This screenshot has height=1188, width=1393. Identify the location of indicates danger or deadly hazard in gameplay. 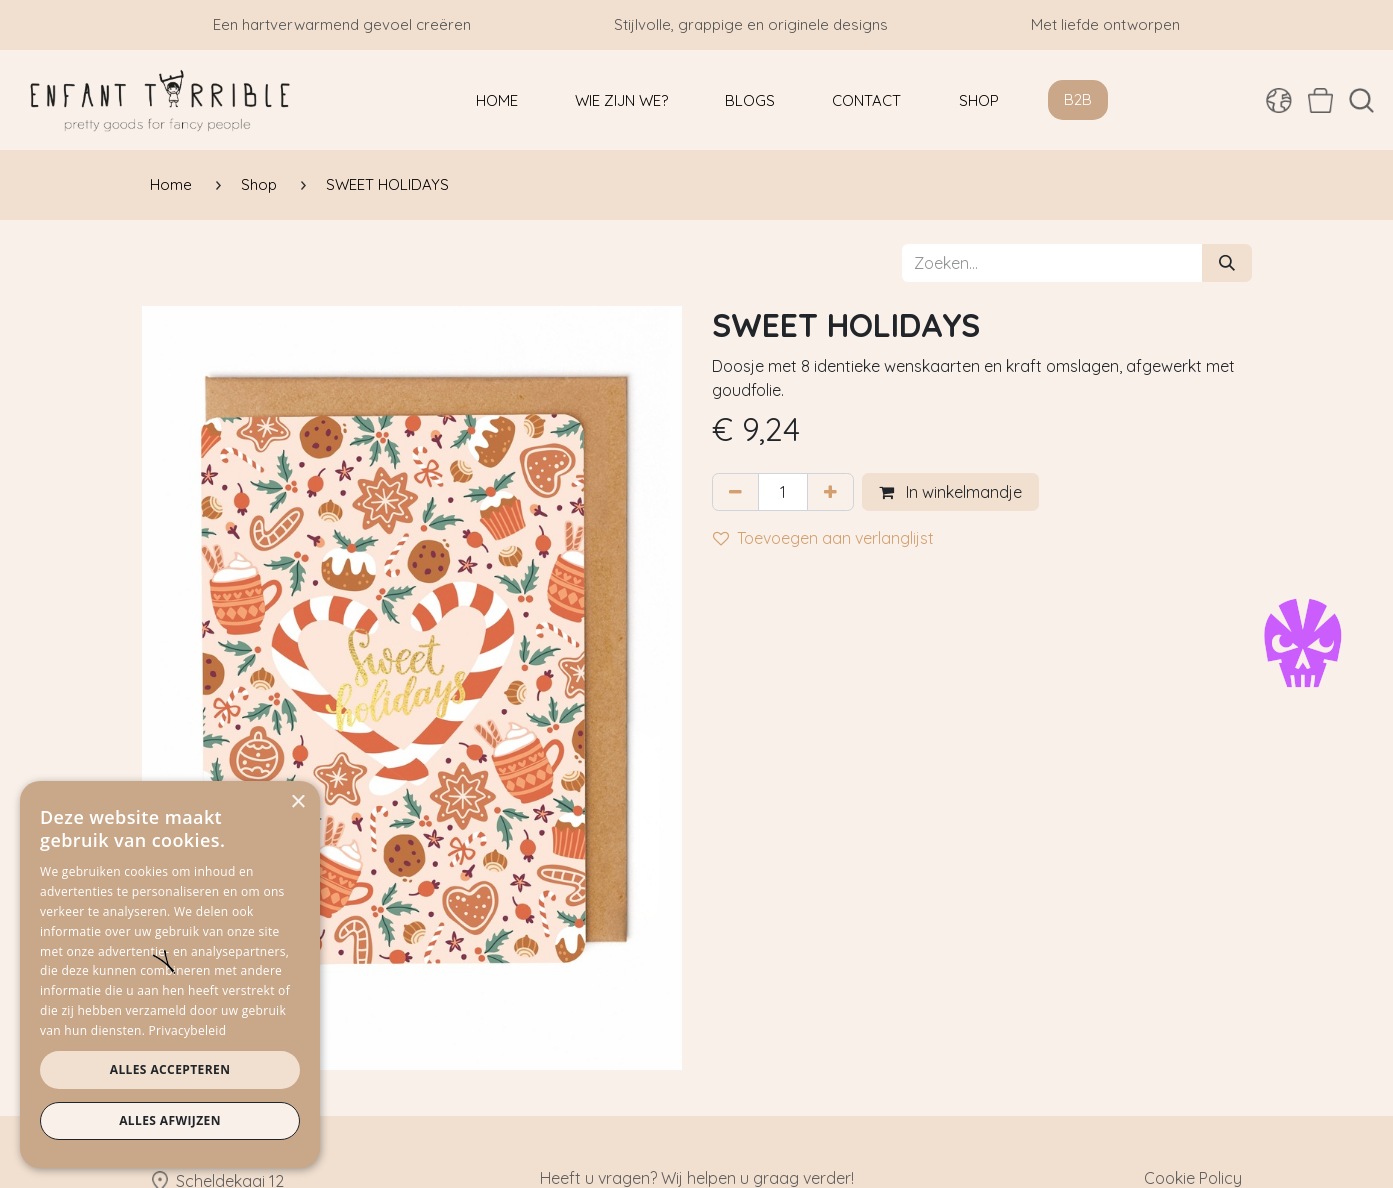
(1303, 642).